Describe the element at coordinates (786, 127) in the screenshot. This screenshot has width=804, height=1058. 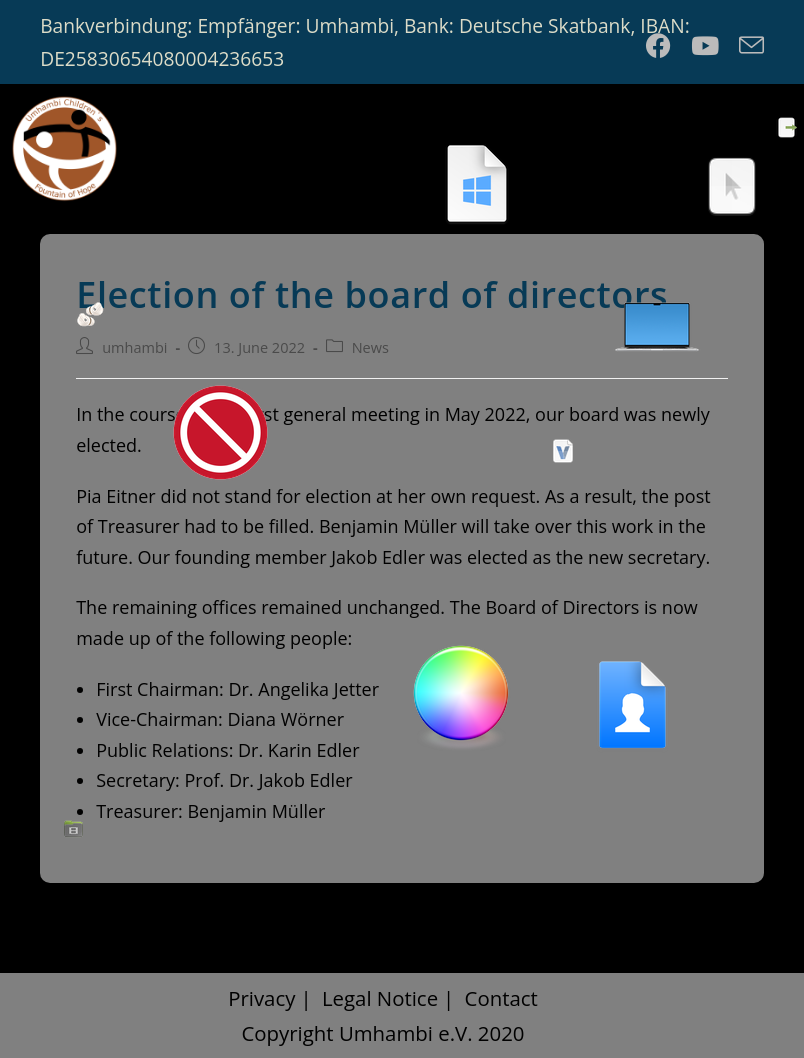
I see `export document to another location` at that location.